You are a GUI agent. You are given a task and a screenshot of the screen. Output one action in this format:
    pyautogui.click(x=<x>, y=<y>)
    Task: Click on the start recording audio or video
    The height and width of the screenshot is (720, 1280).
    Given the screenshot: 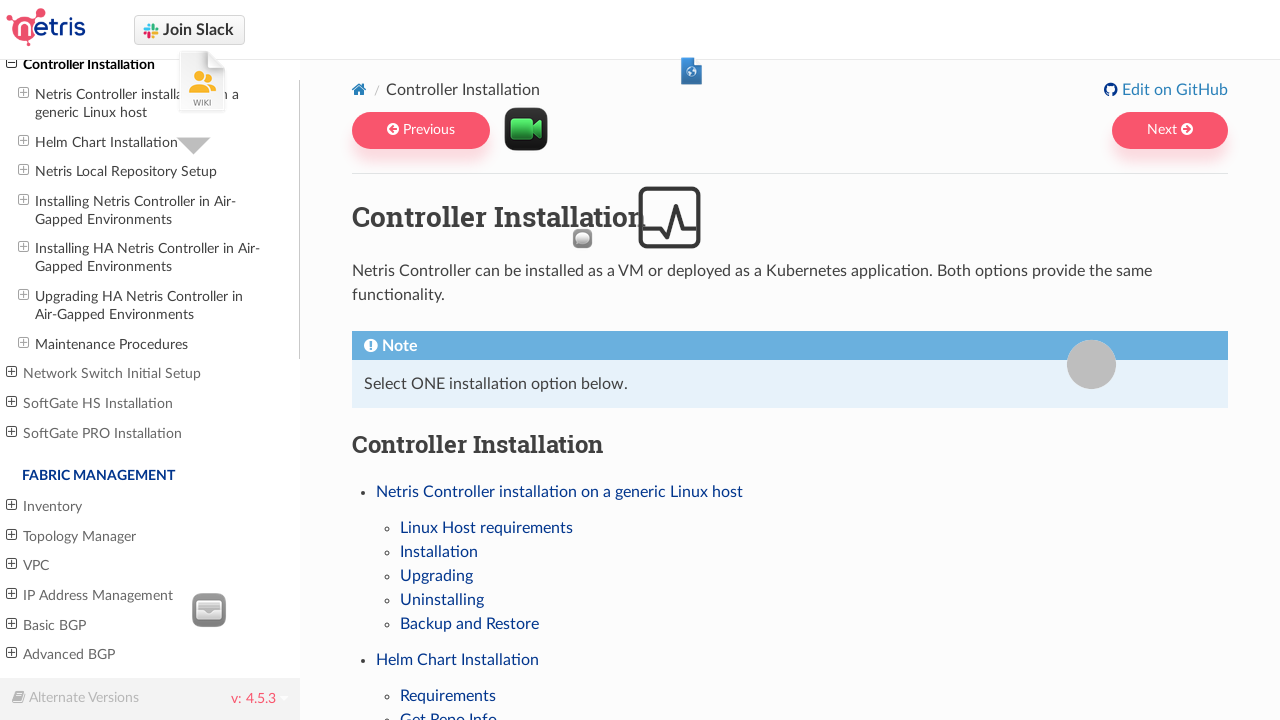 What is the action you would take?
    pyautogui.click(x=1091, y=364)
    